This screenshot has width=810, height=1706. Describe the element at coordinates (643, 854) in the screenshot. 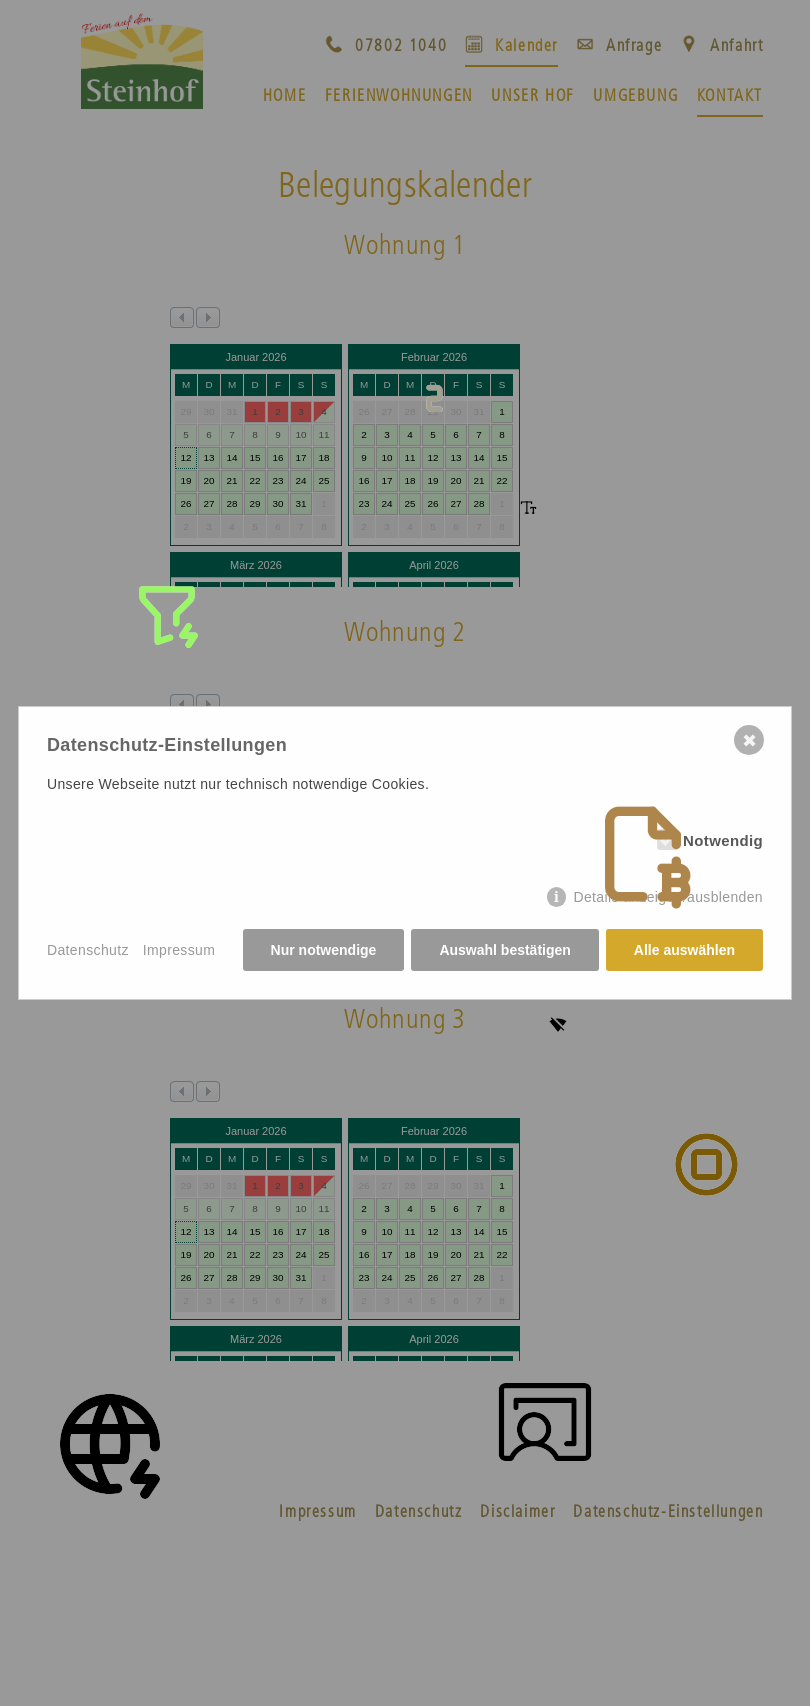

I see `view bitcoin-related document` at that location.